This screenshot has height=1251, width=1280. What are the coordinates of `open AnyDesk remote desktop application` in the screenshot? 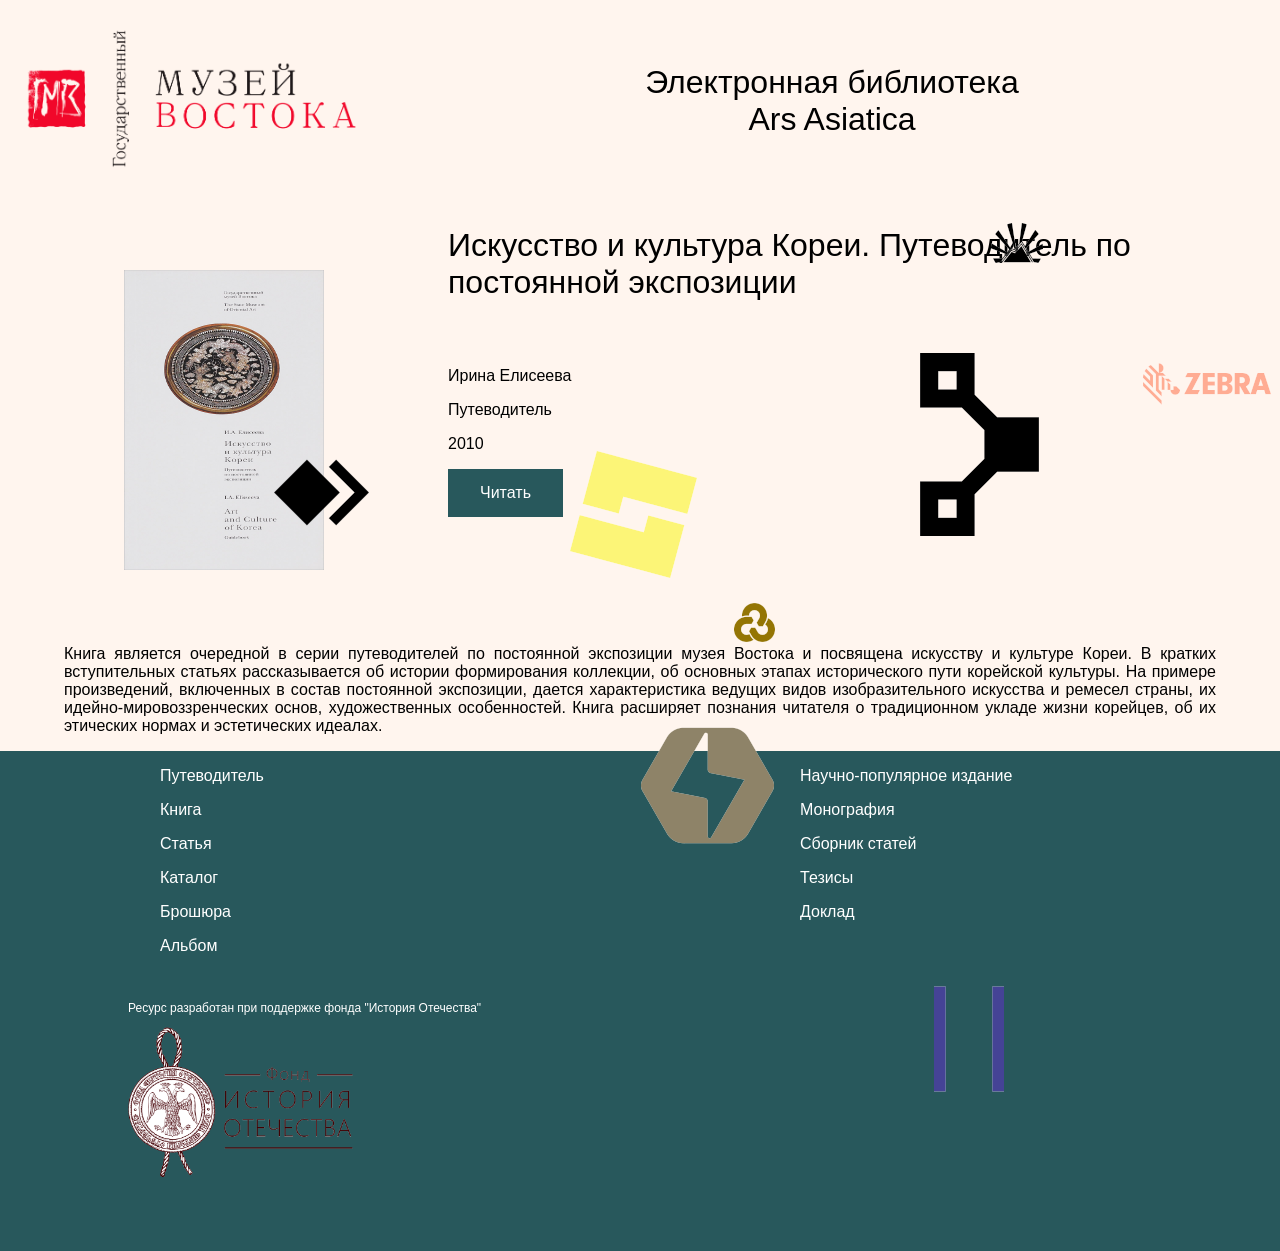 It's located at (321, 492).